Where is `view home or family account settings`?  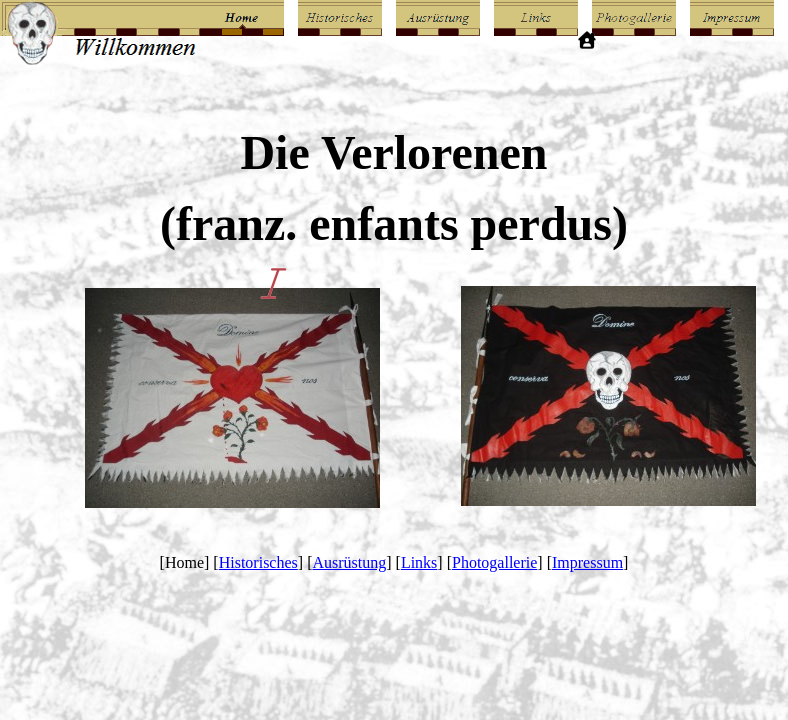 view home or family account settings is located at coordinates (587, 40).